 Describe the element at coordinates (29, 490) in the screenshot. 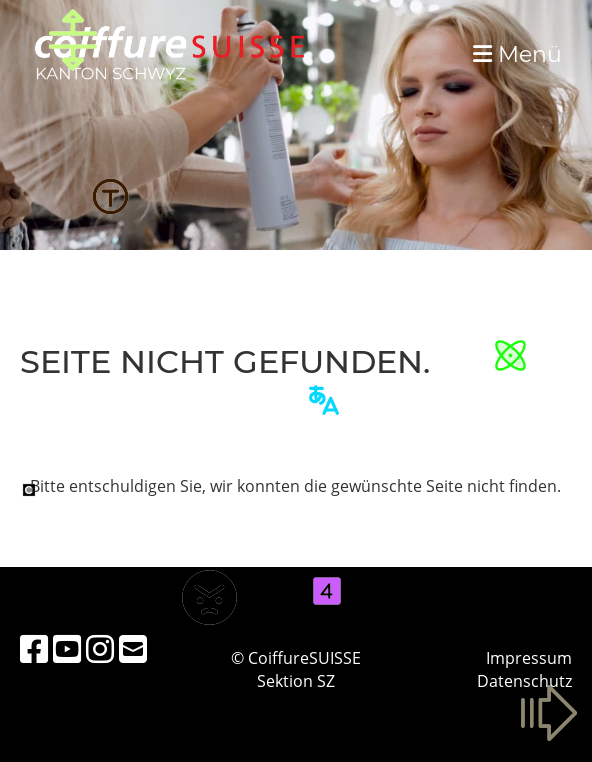

I see `access heating, ventilation, and air conditioning controls` at that location.